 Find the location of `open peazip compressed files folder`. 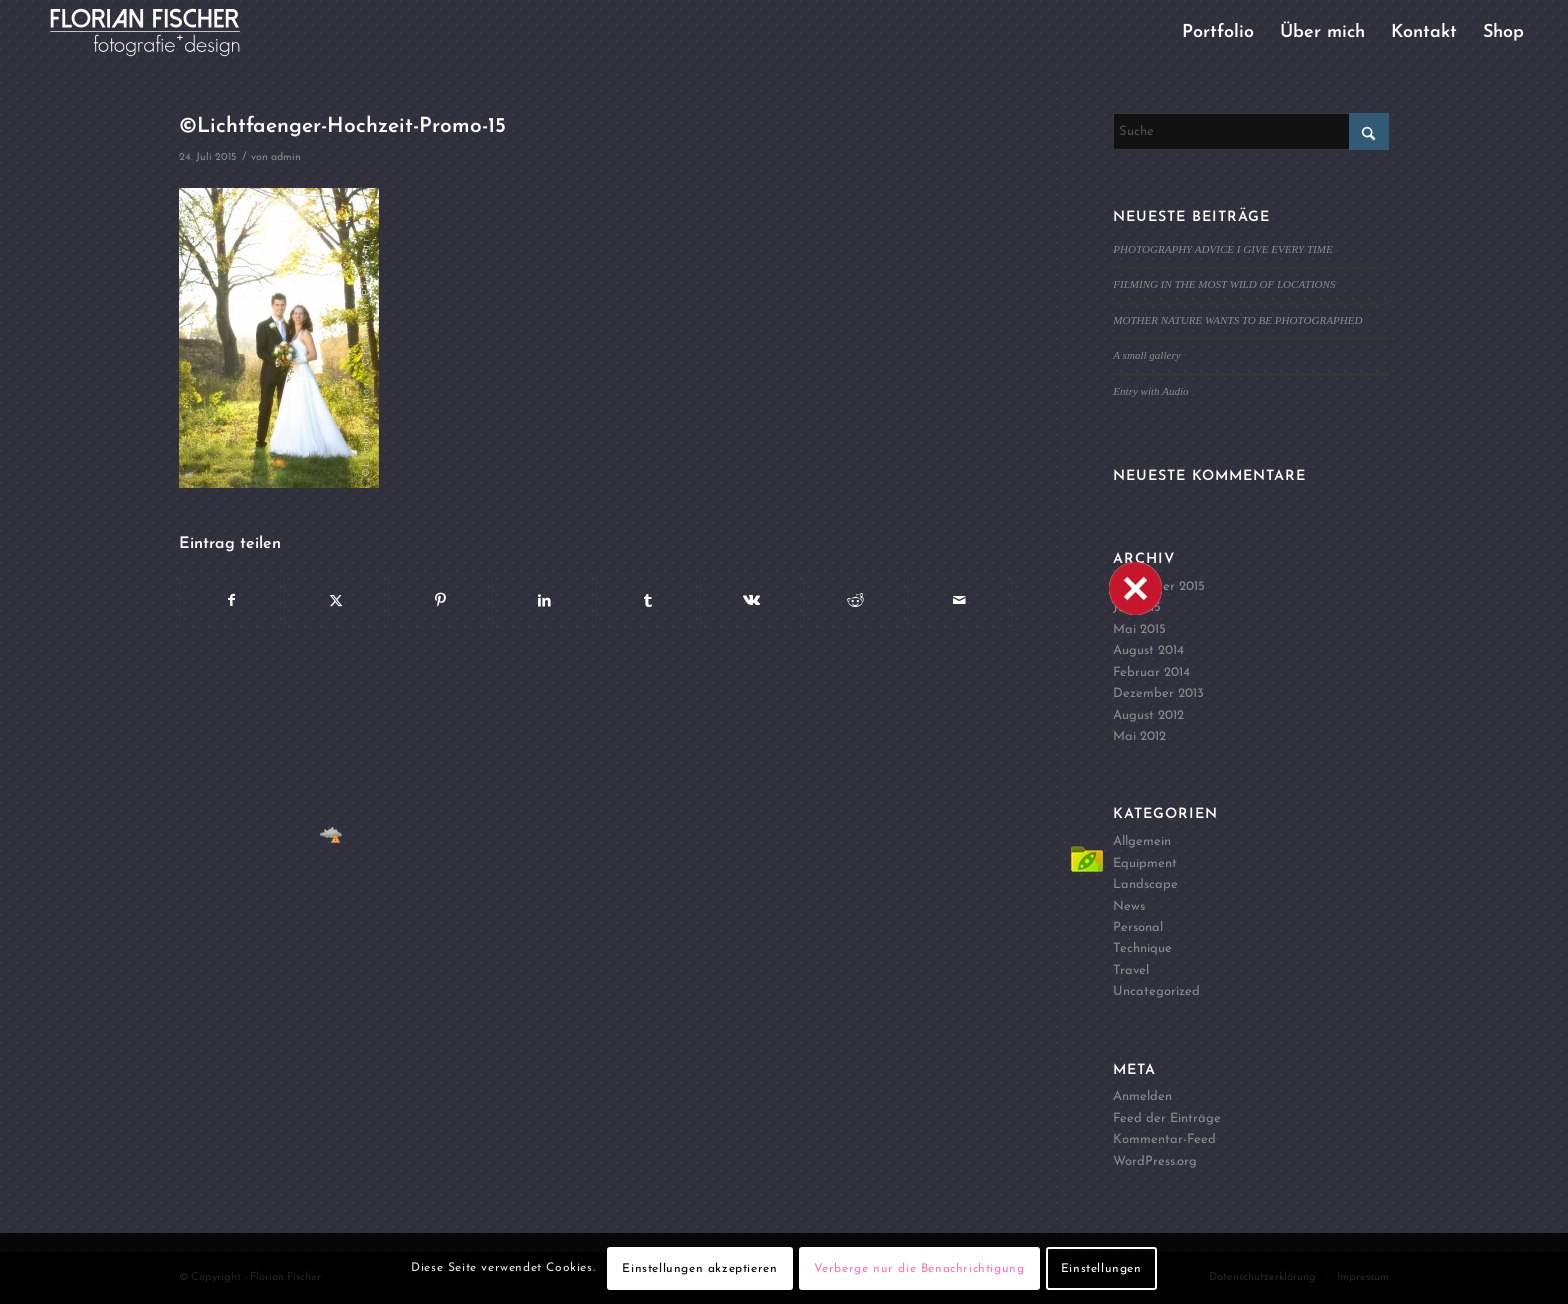

open peazip compressed files folder is located at coordinates (1087, 860).